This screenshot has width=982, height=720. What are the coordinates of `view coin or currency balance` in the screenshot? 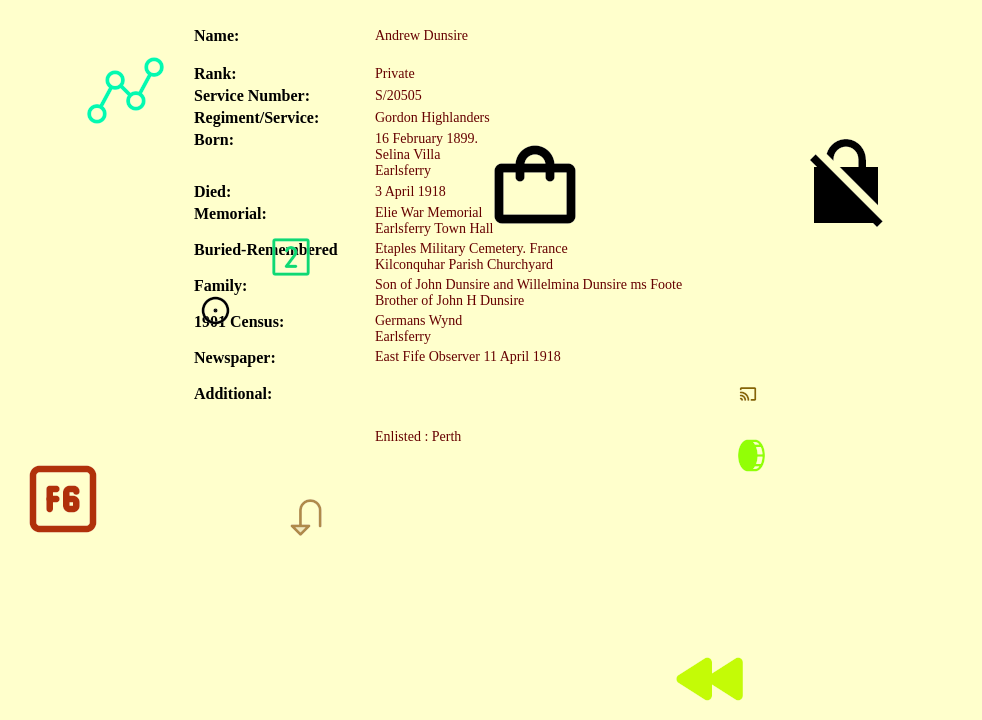 It's located at (751, 455).